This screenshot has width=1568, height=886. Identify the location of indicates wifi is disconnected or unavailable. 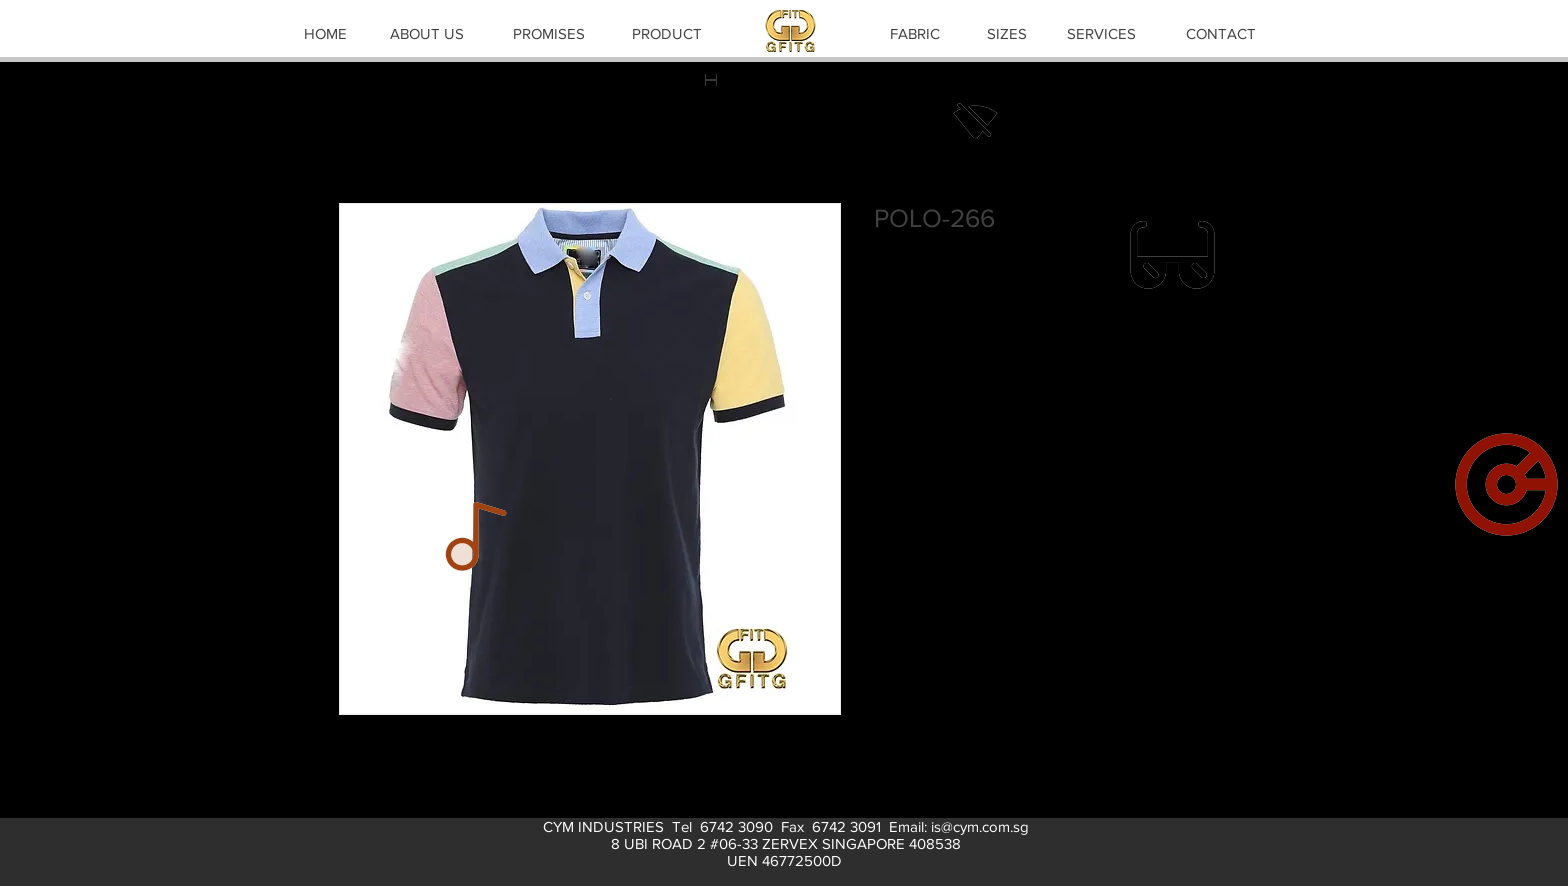
(975, 122).